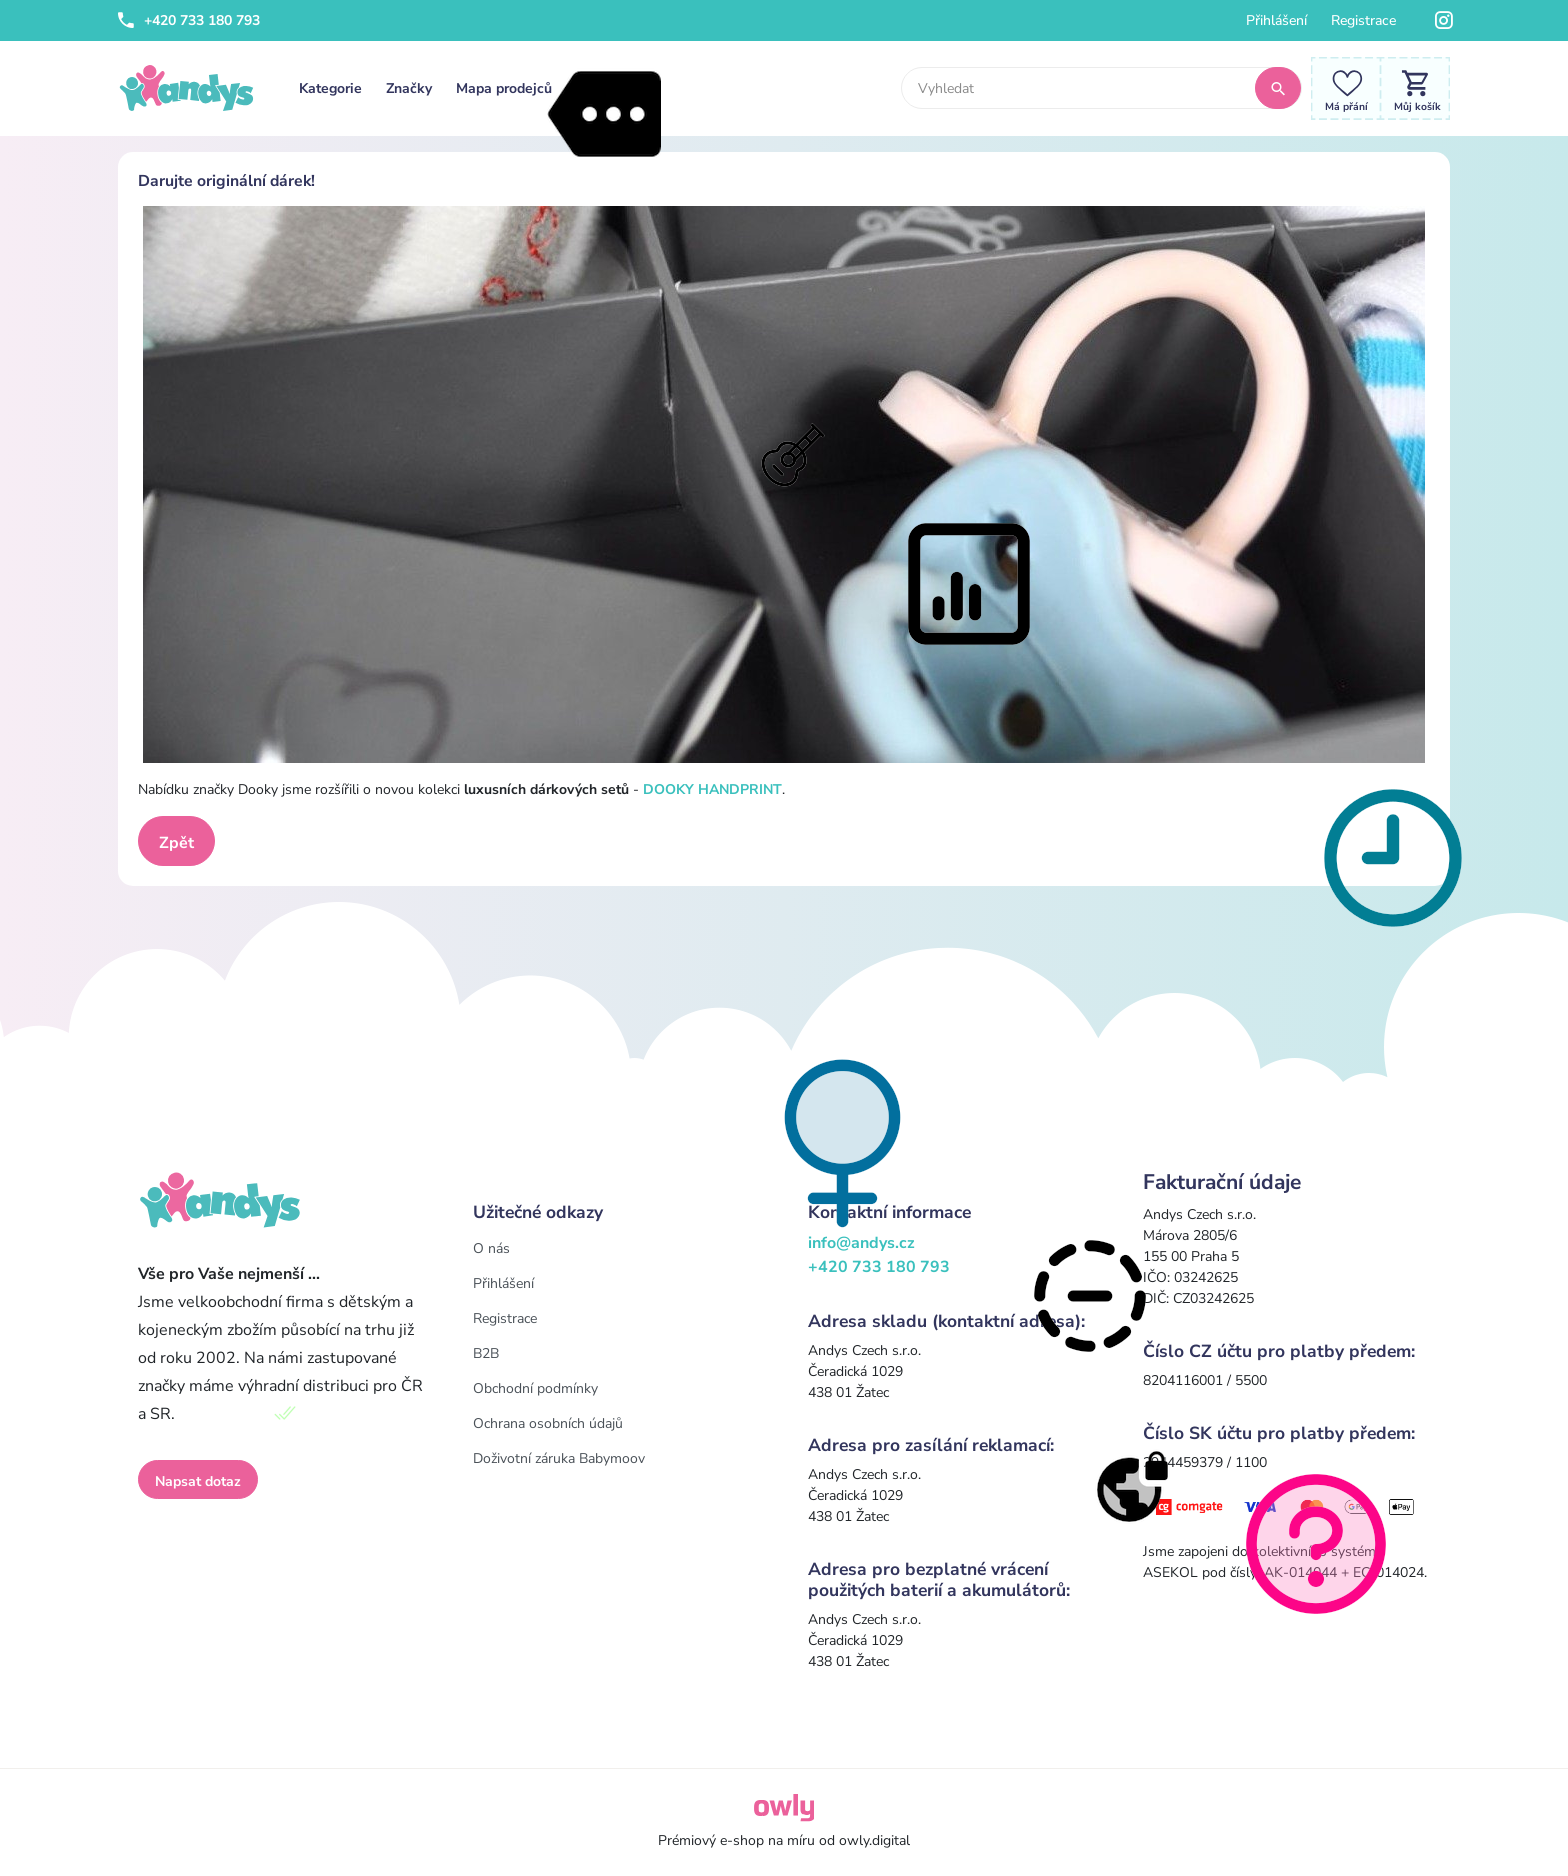  What do you see at coordinates (1316, 1544) in the screenshot?
I see `access help or support information` at bounding box center [1316, 1544].